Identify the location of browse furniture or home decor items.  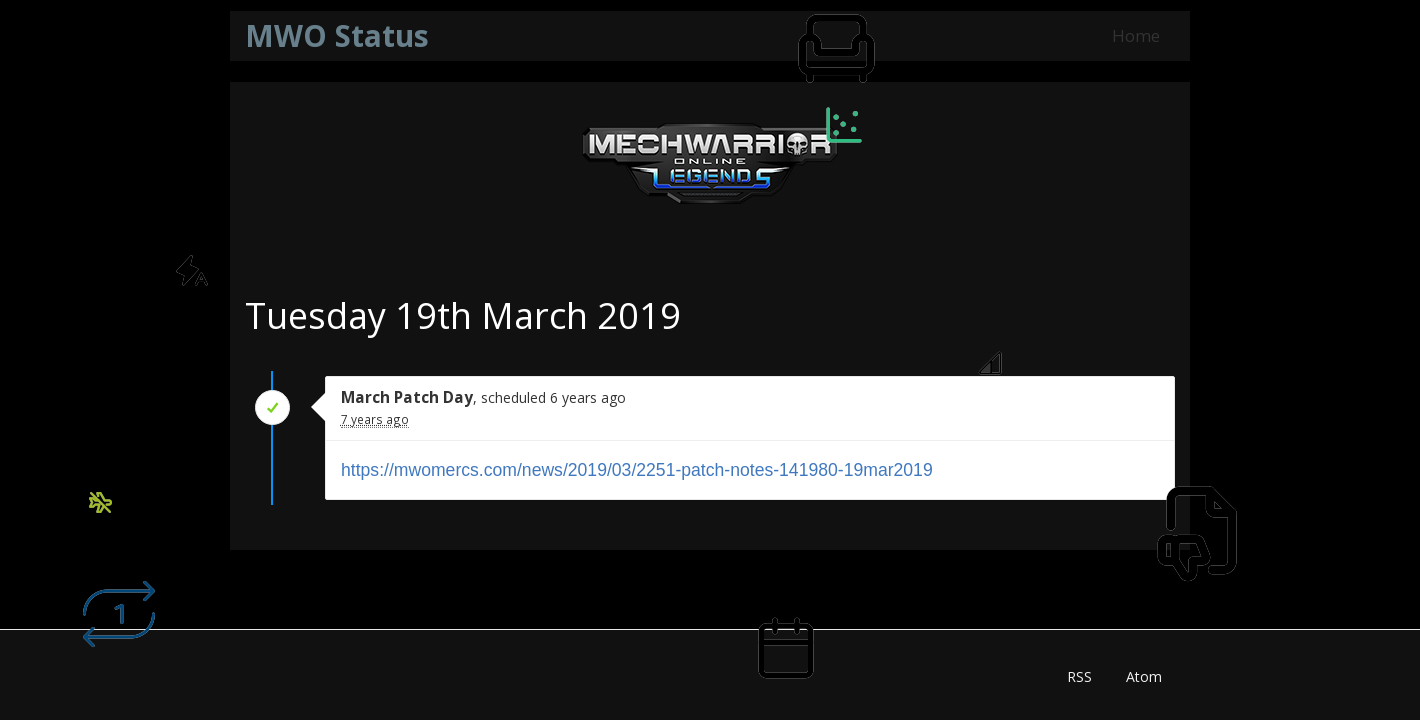
(836, 48).